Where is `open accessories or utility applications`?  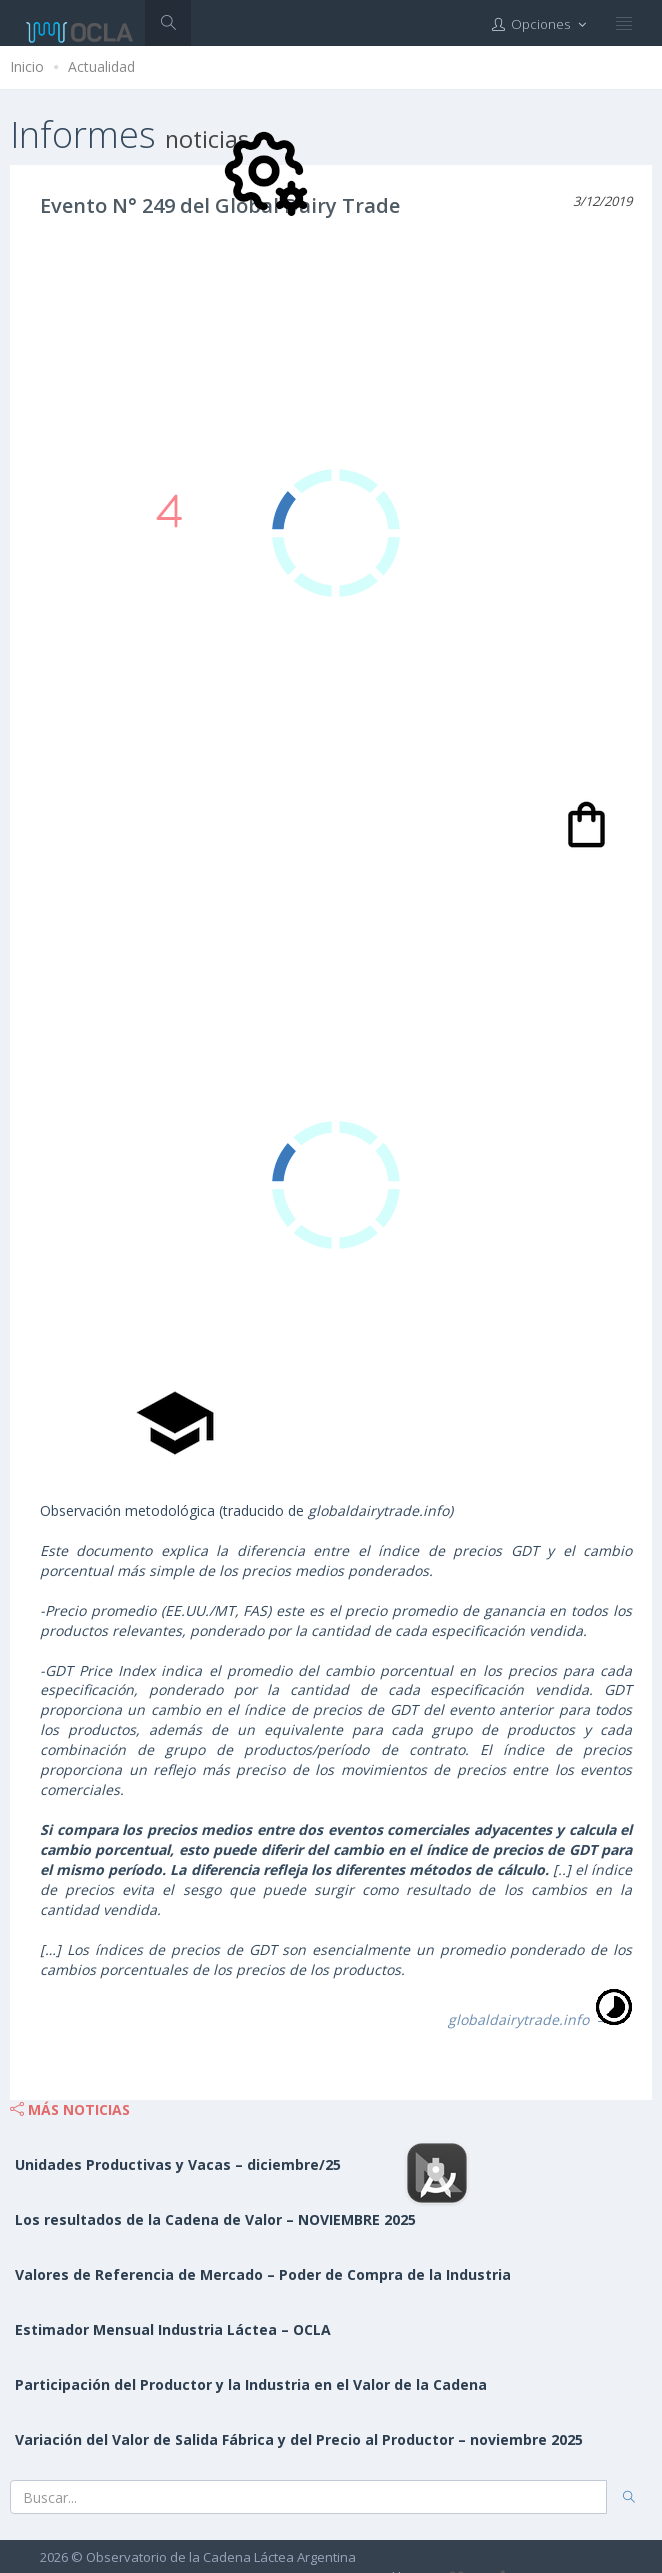
open accessories or utility applications is located at coordinates (437, 2173).